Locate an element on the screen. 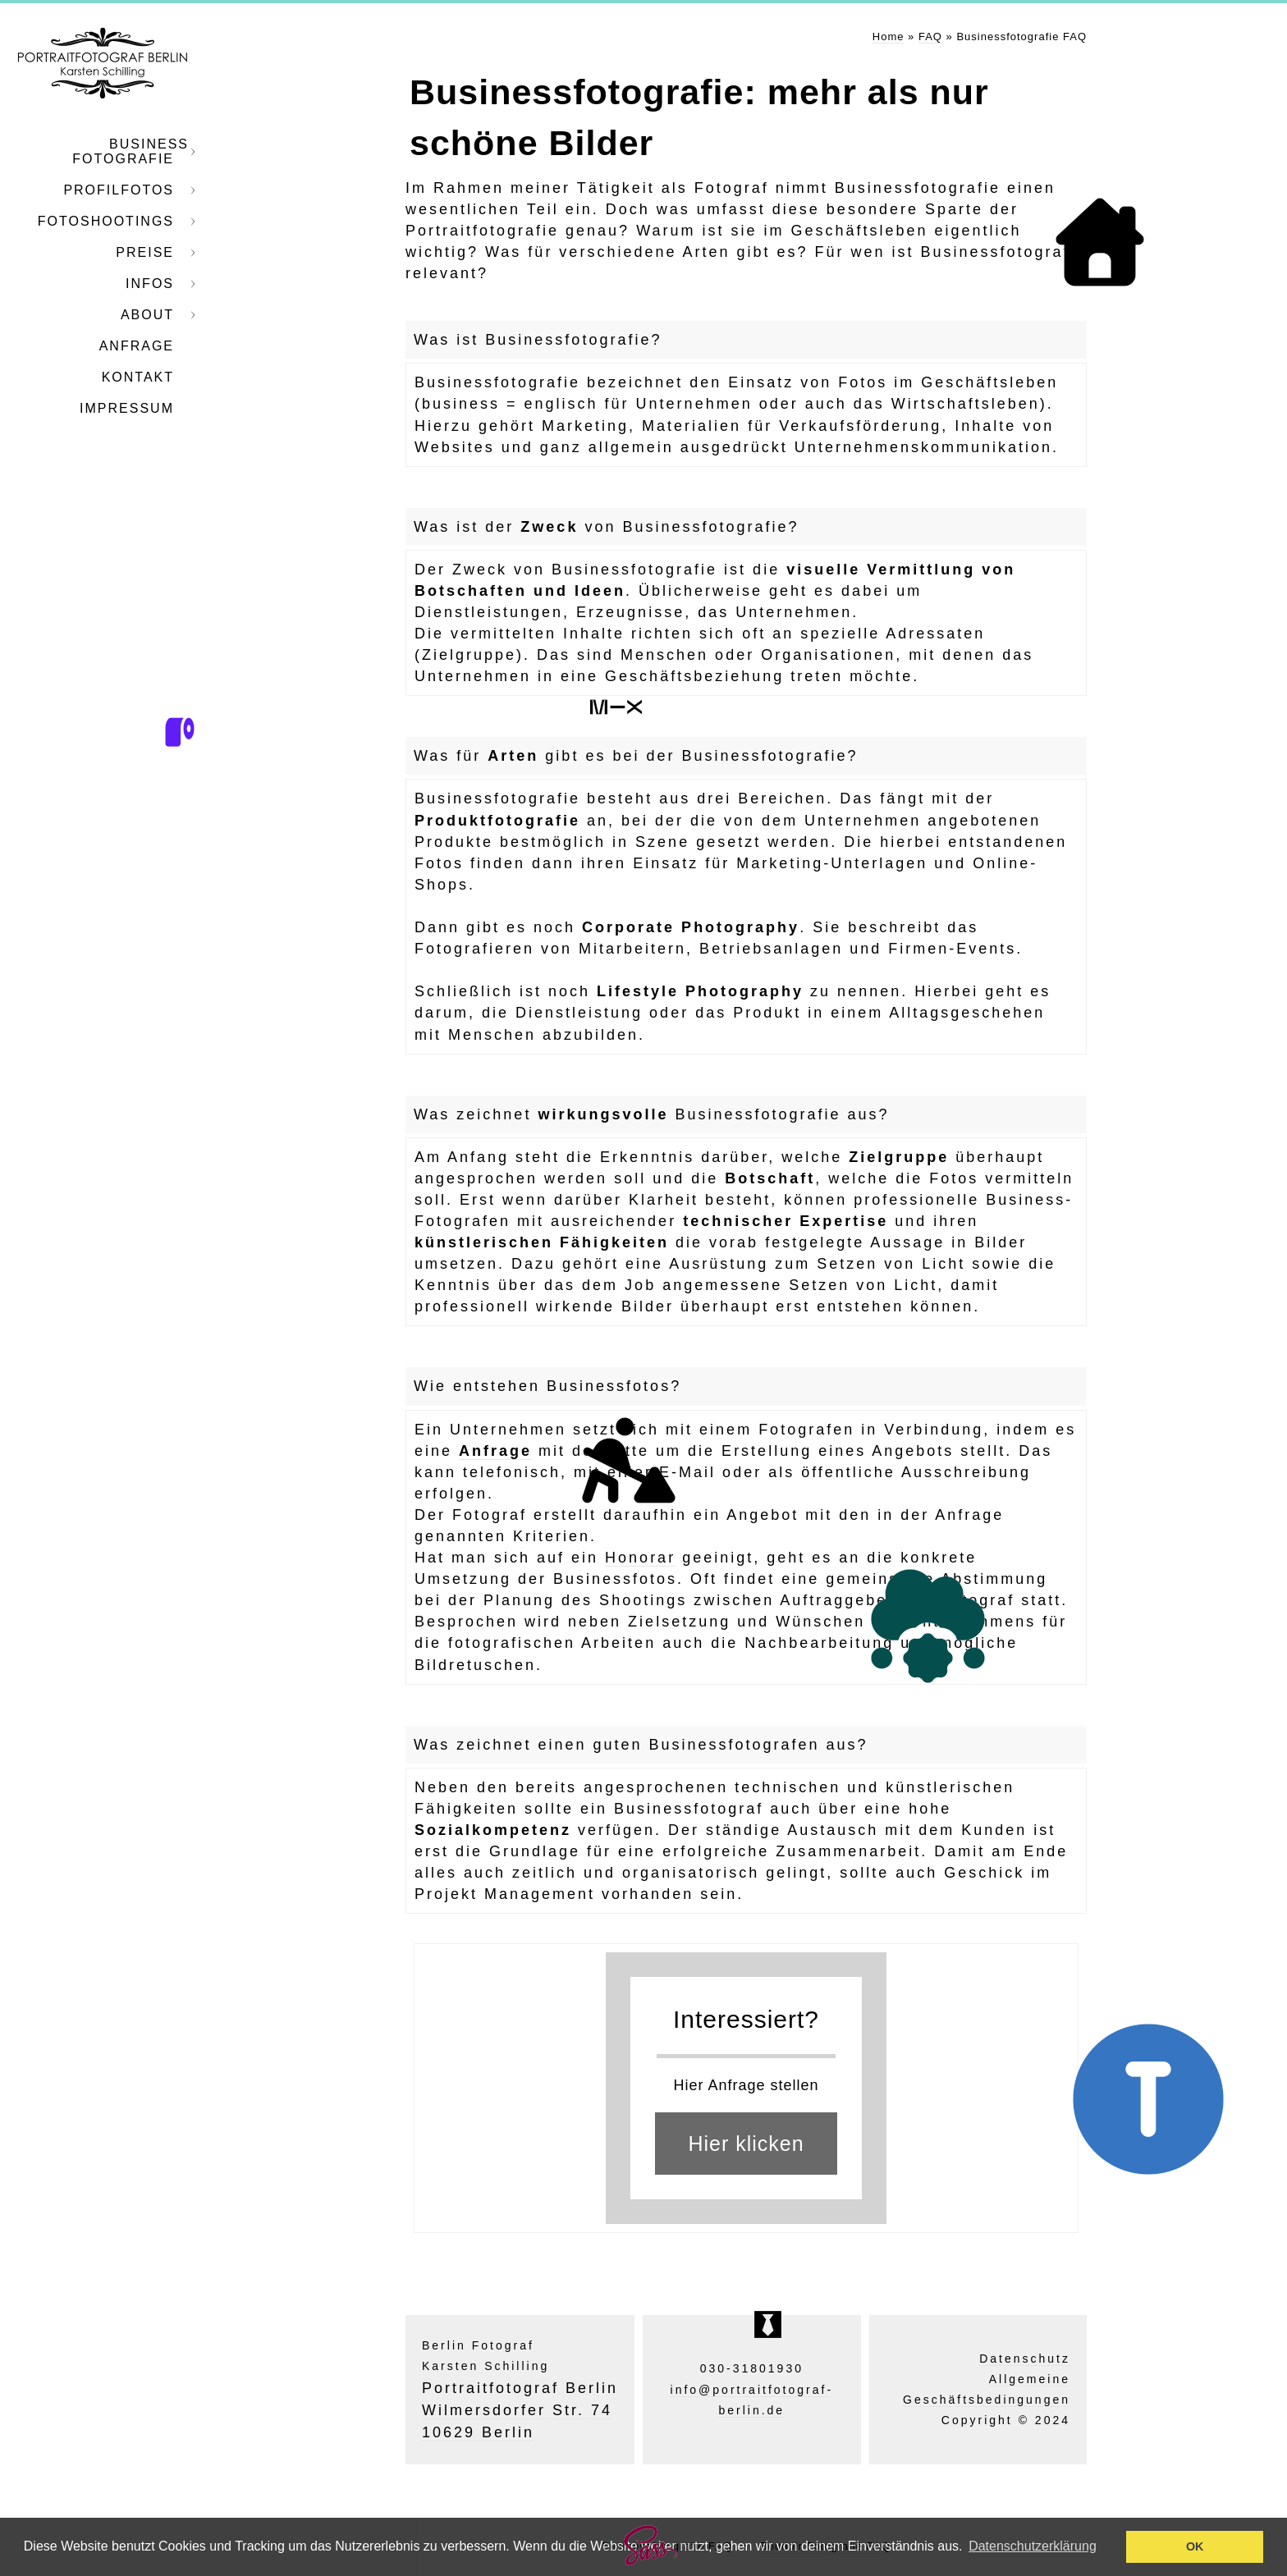 This screenshot has height=2576, width=1287. Sass CSS preprocessor logo is located at coordinates (650, 2545).